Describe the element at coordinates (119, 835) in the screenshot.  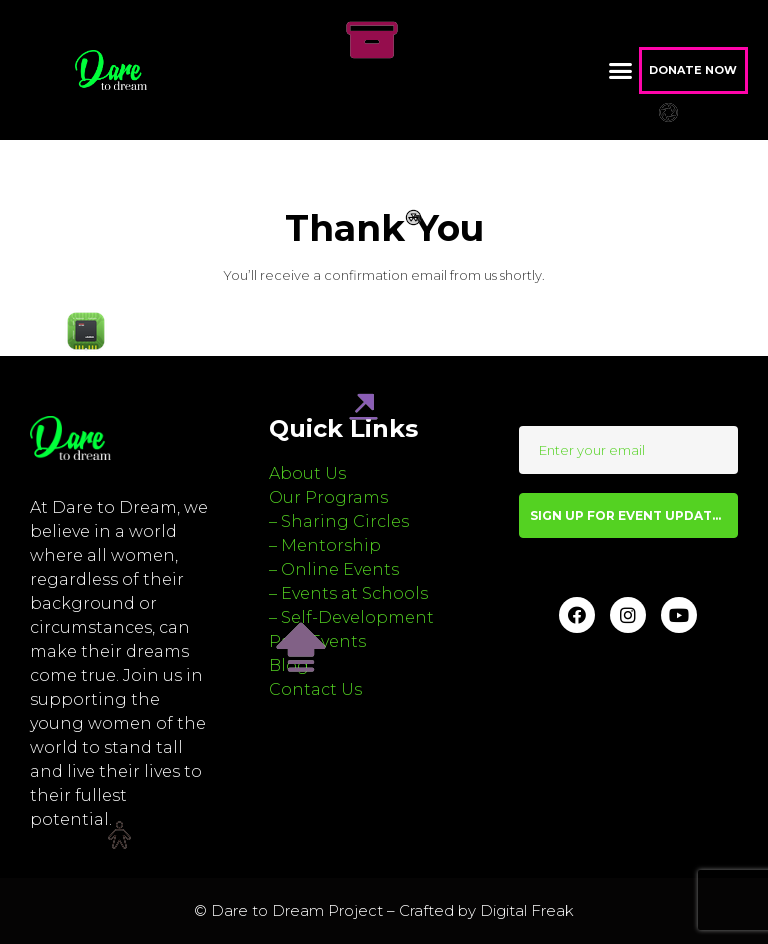
I see `view your profile` at that location.